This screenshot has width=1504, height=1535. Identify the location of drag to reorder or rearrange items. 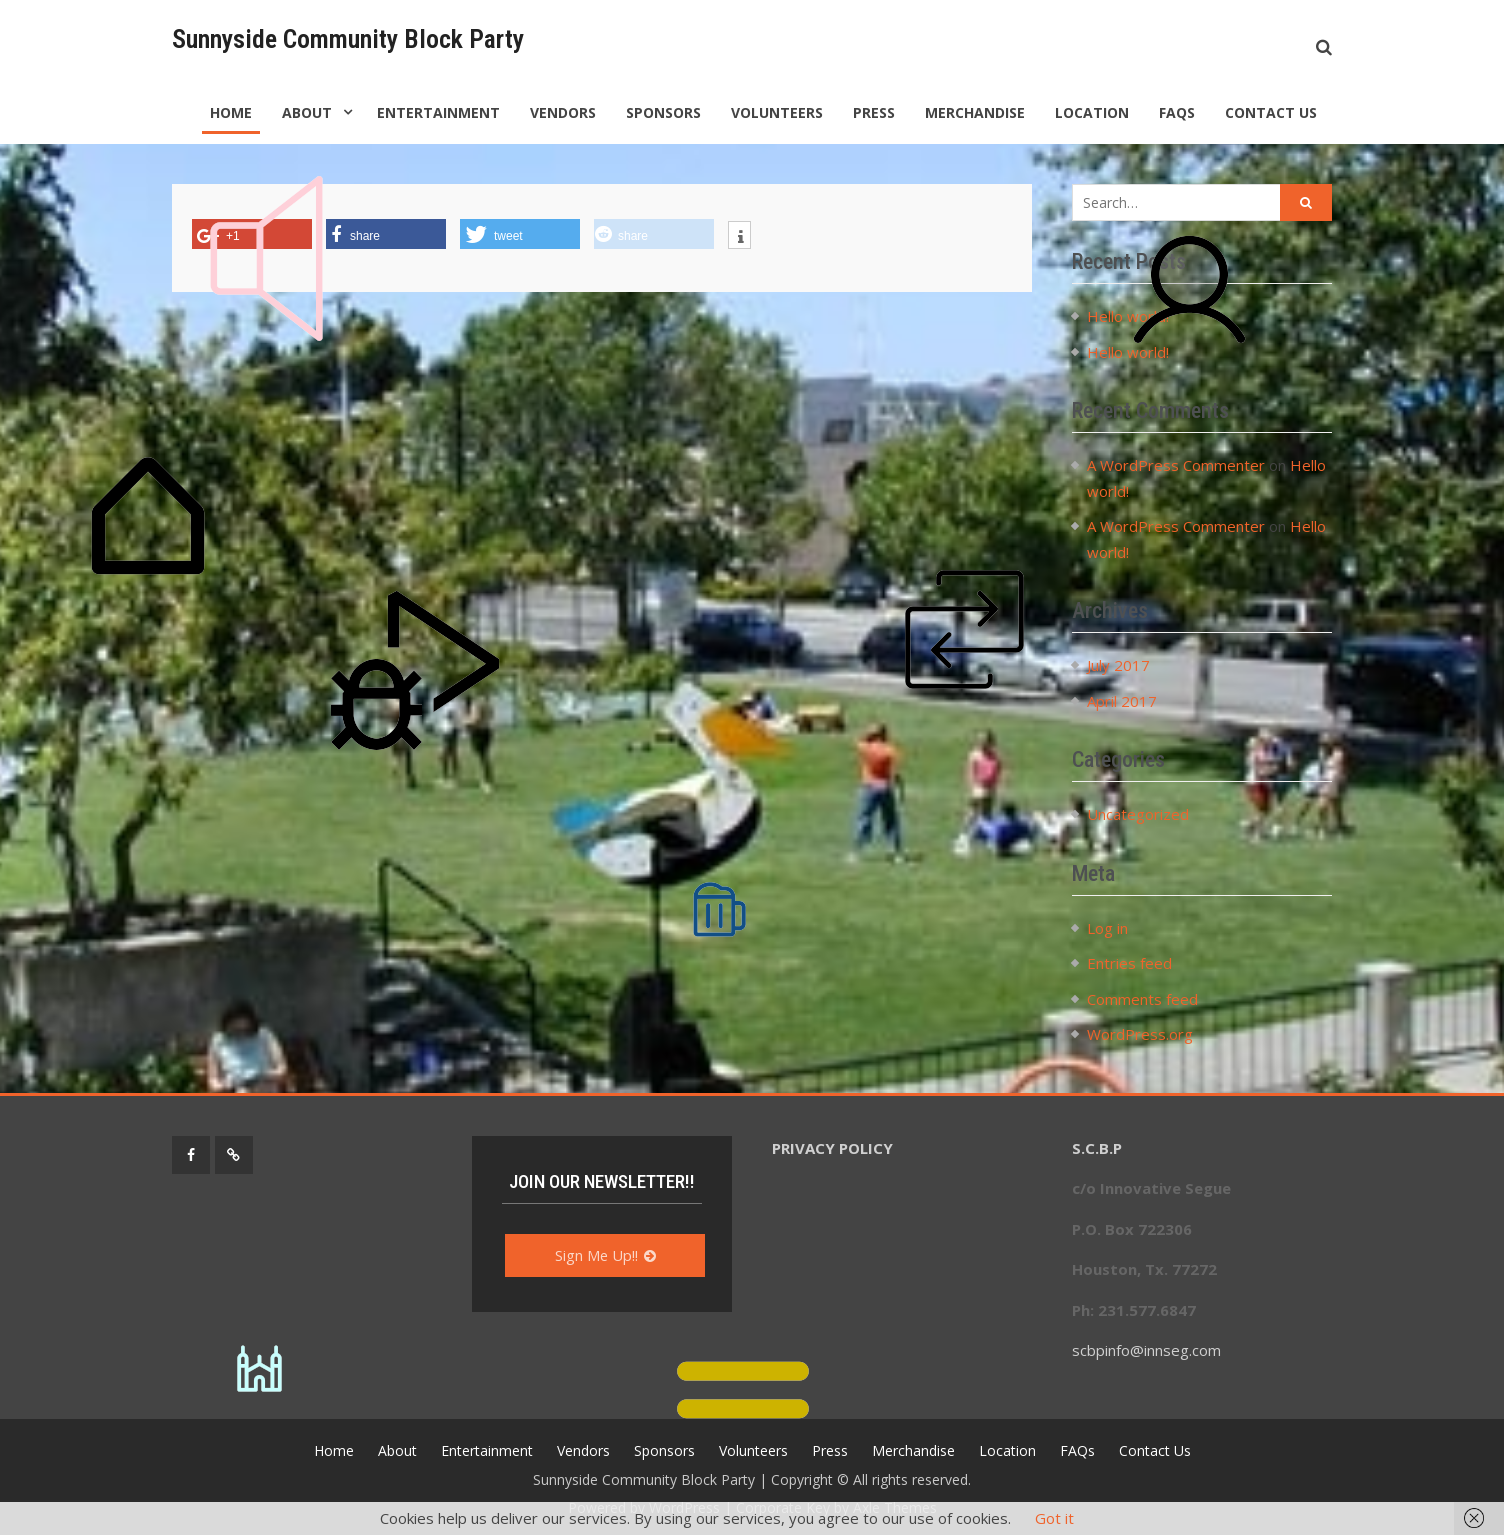
(743, 1390).